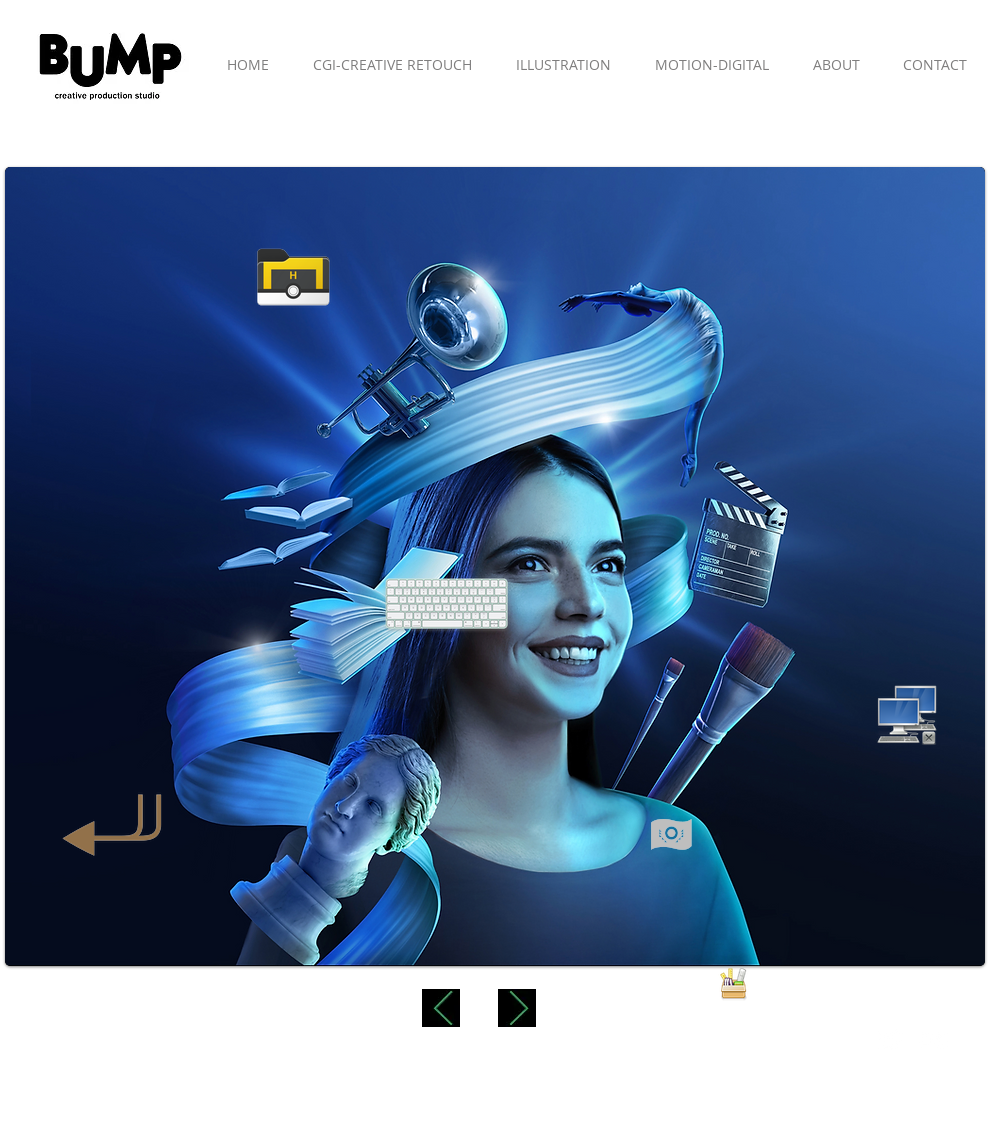 The height and width of the screenshot is (1126, 989). Describe the element at coordinates (446, 603) in the screenshot. I see `connect to a wireless bluetooth keyboard` at that location.